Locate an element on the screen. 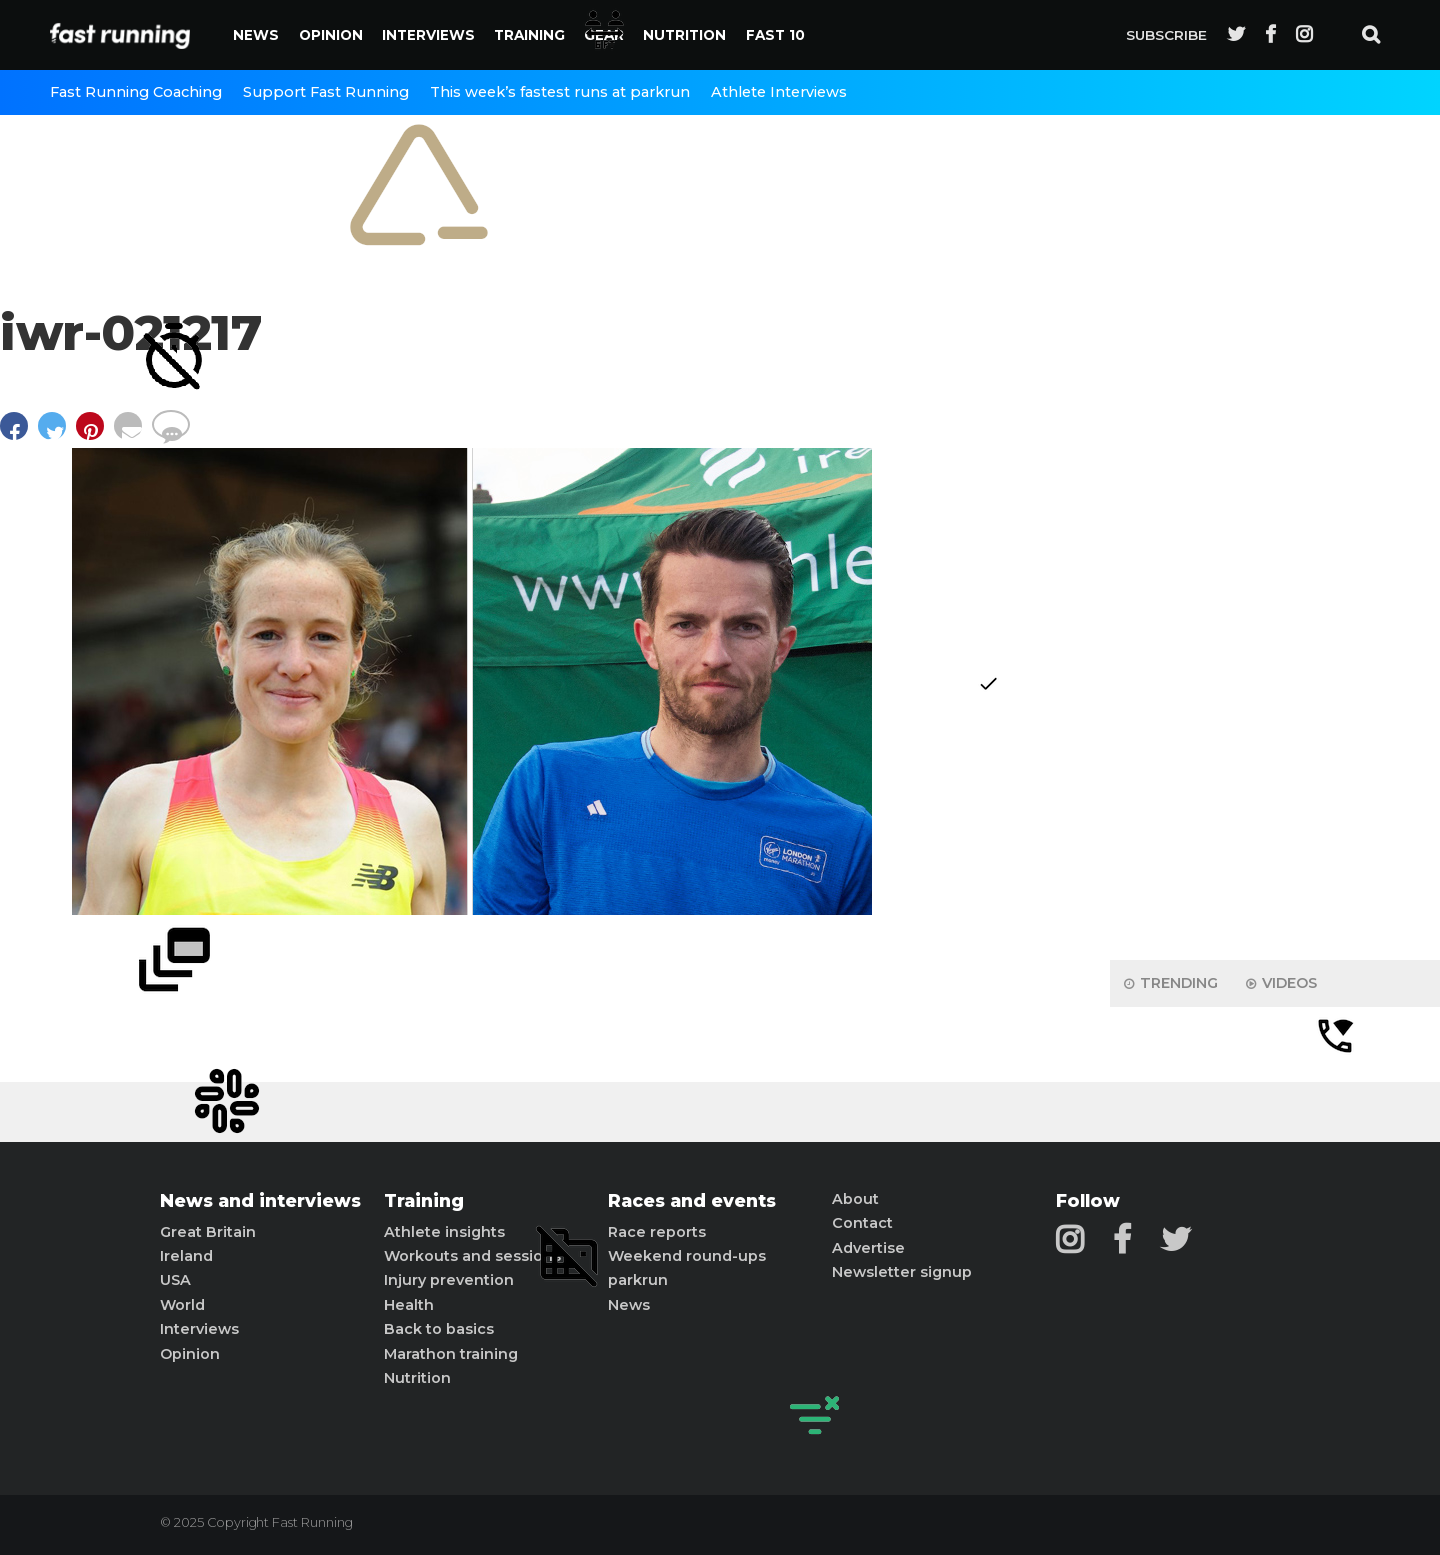 Image resolution: width=1440 pixels, height=1555 pixels. enable wifi calling feature is located at coordinates (1335, 1036).